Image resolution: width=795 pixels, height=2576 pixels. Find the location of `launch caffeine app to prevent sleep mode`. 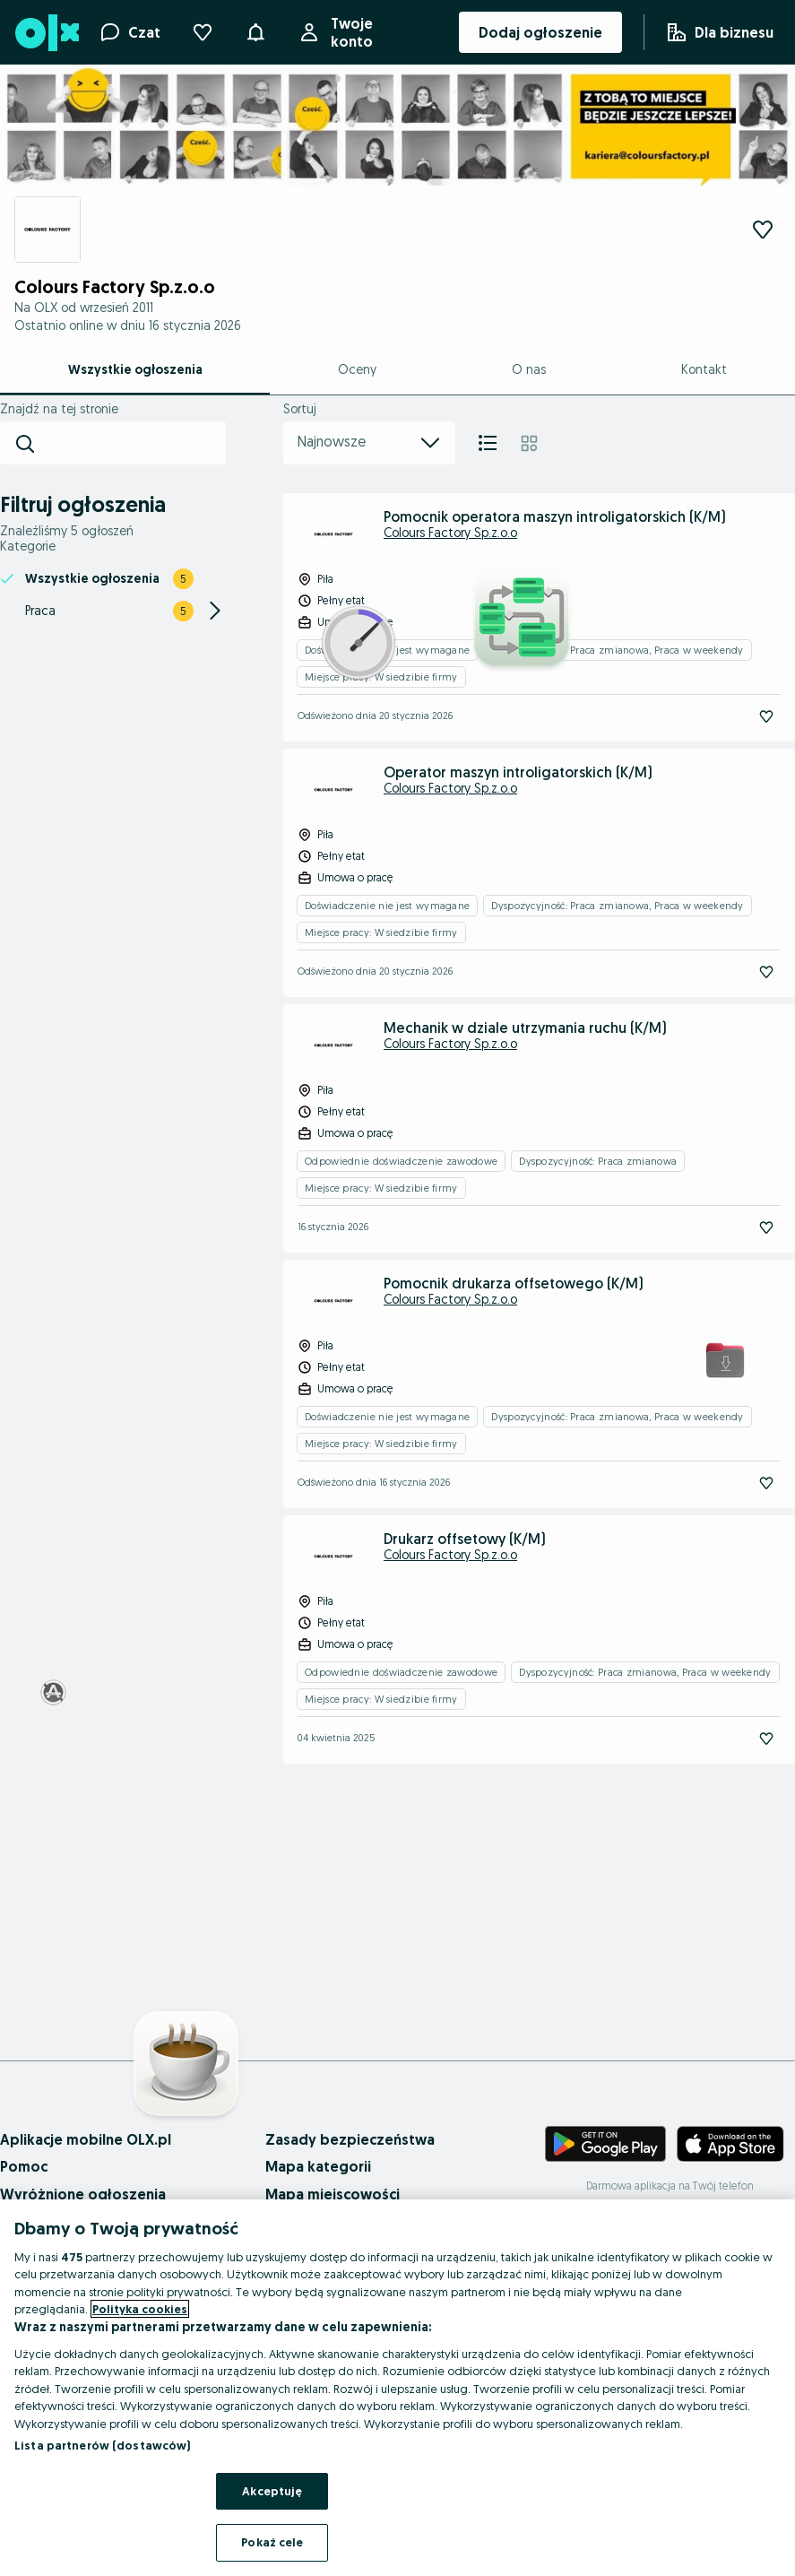

launch caffeine app to prevent sleep mode is located at coordinates (186, 2063).